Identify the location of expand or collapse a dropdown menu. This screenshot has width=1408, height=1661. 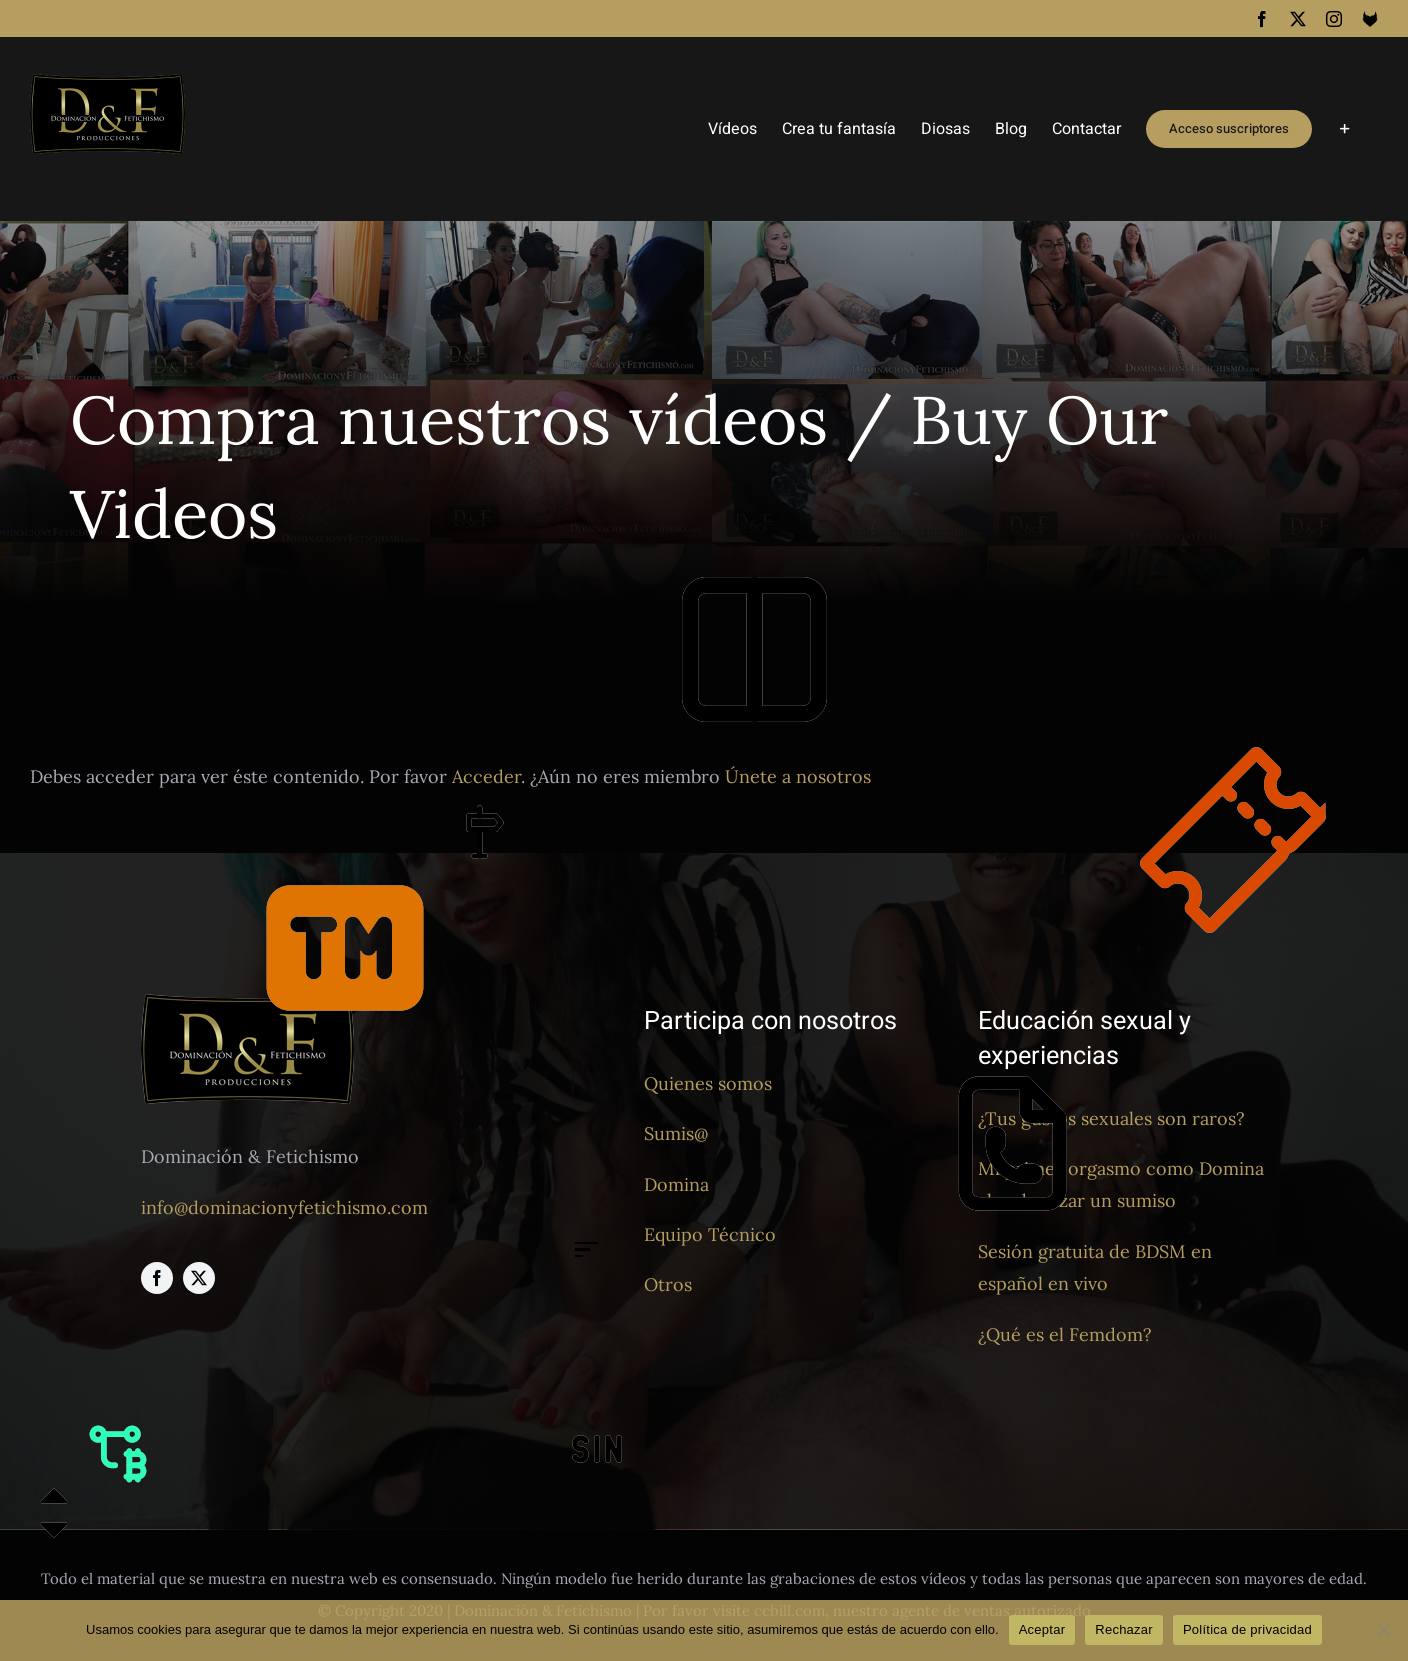
(54, 1513).